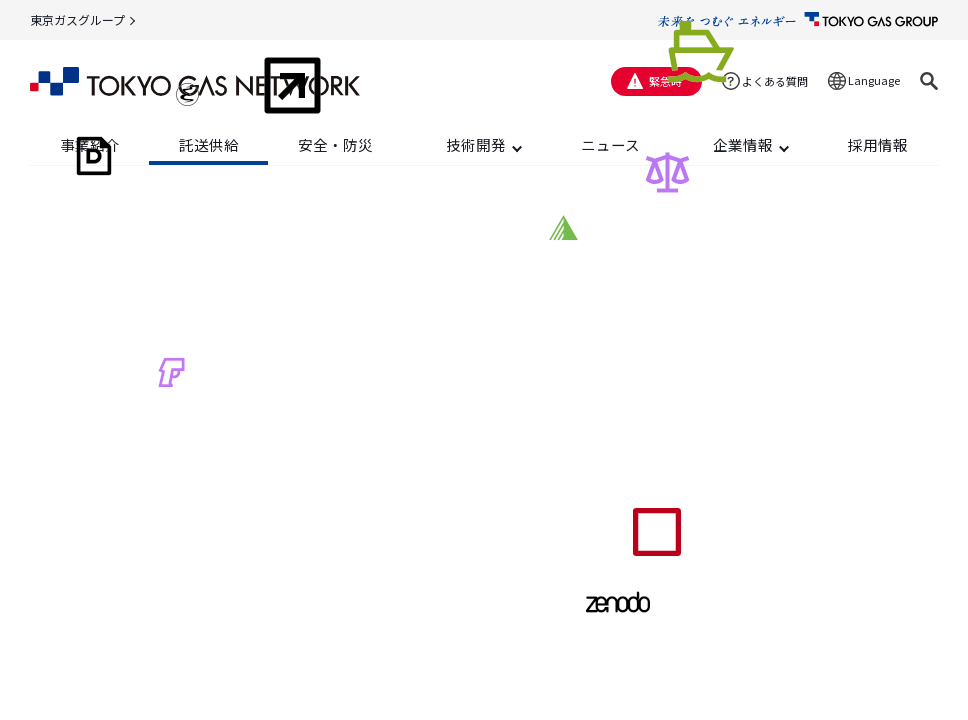 The image size is (968, 720). I want to click on view or open a PDF document, so click(94, 156).